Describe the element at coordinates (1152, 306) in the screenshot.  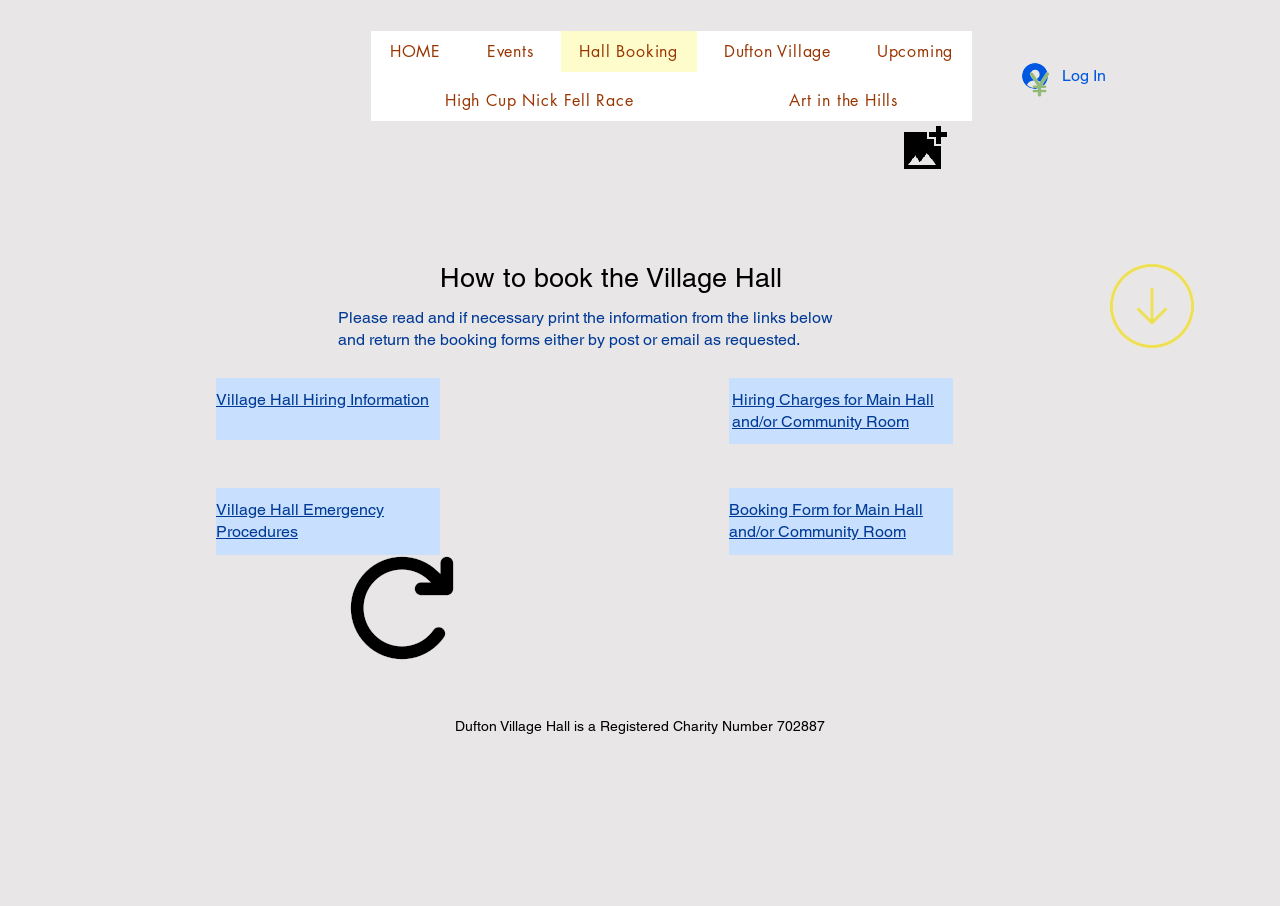
I see `download file or content` at that location.